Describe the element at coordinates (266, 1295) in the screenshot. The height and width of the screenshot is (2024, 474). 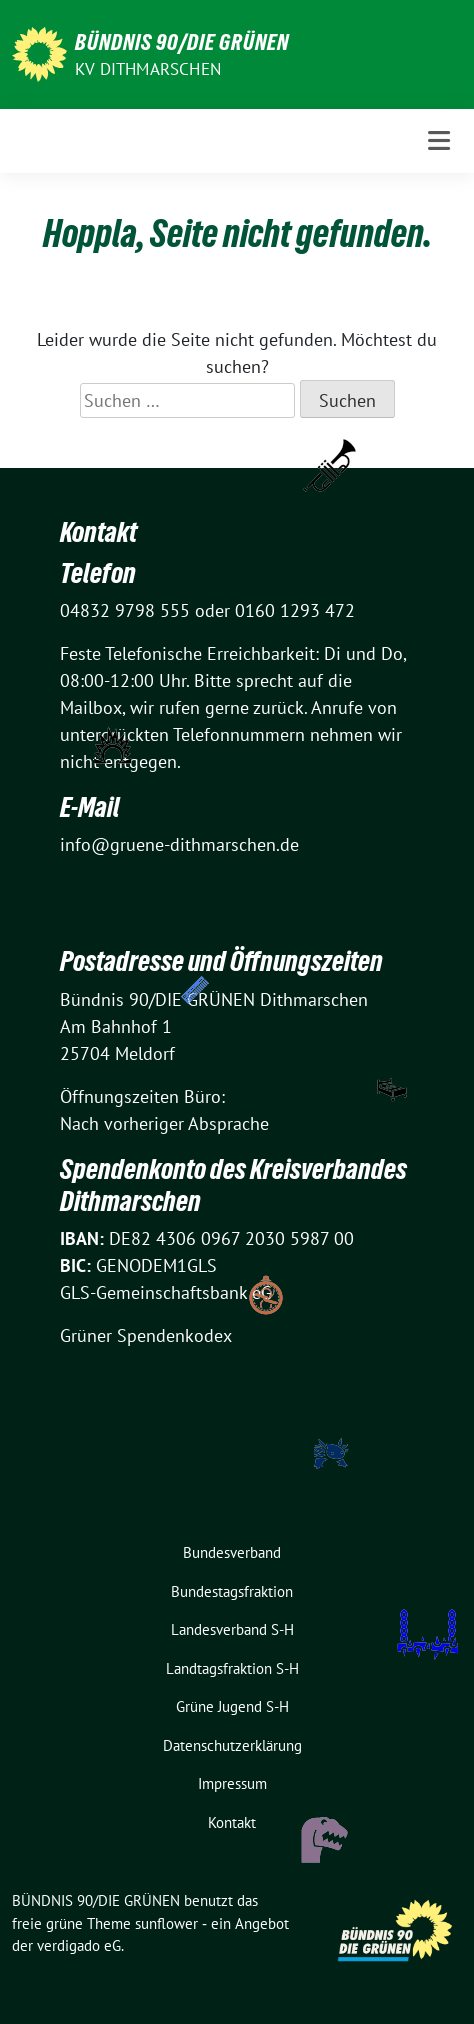
I see `navigate to astronomy or celestial tools` at that location.